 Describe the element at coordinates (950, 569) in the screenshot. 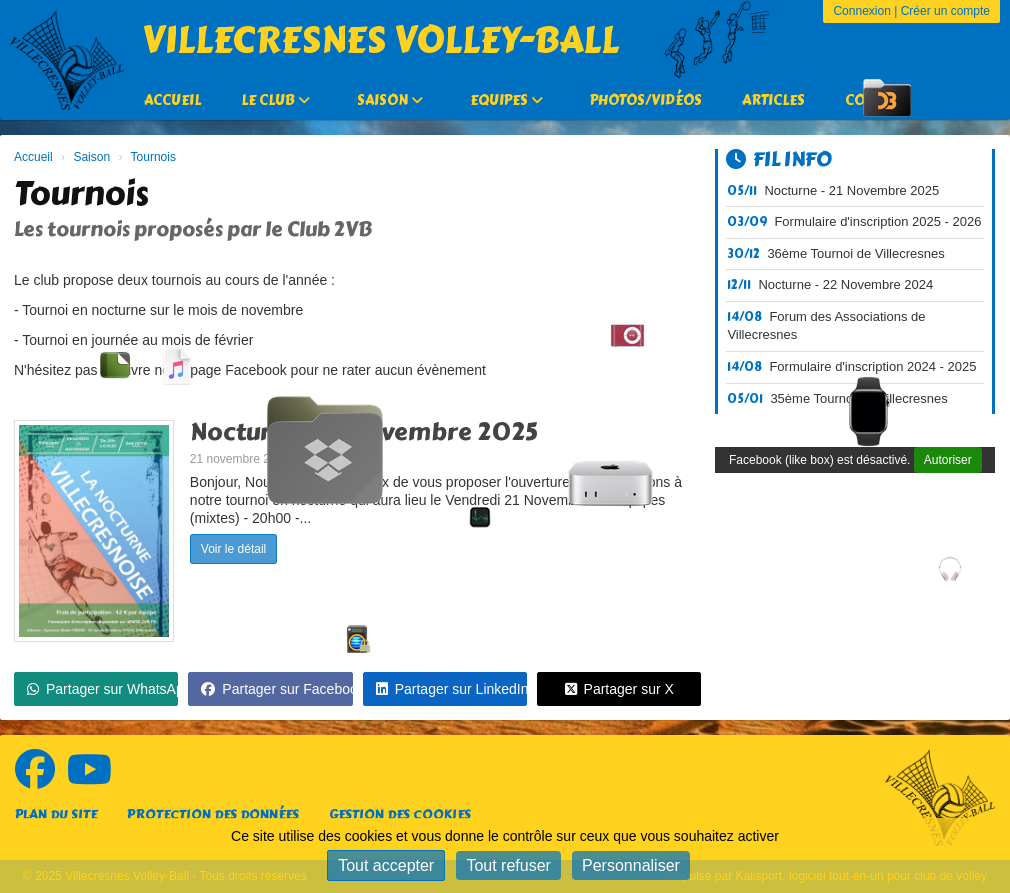

I see `bluetooth headphones connected` at that location.